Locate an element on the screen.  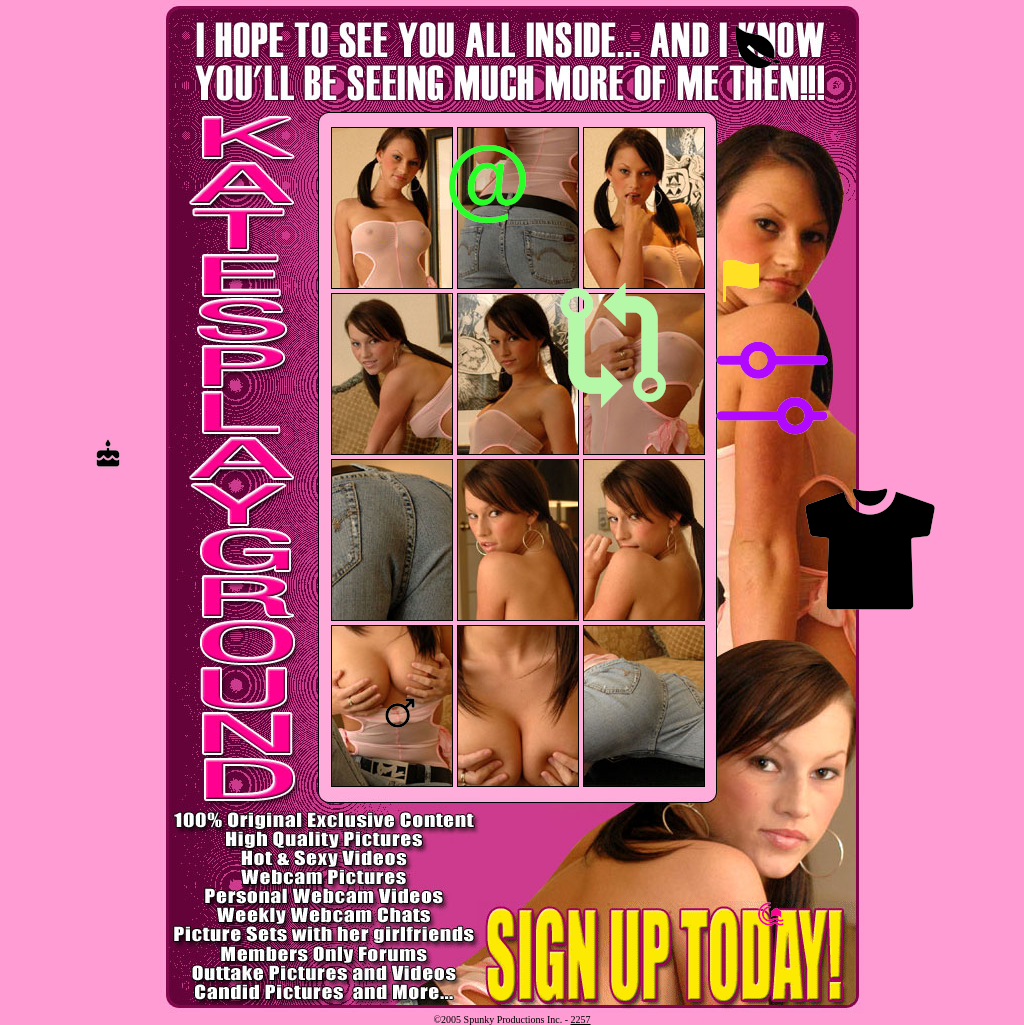
indicates tsunami or flood warning for residential area is located at coordinates (771, 914).